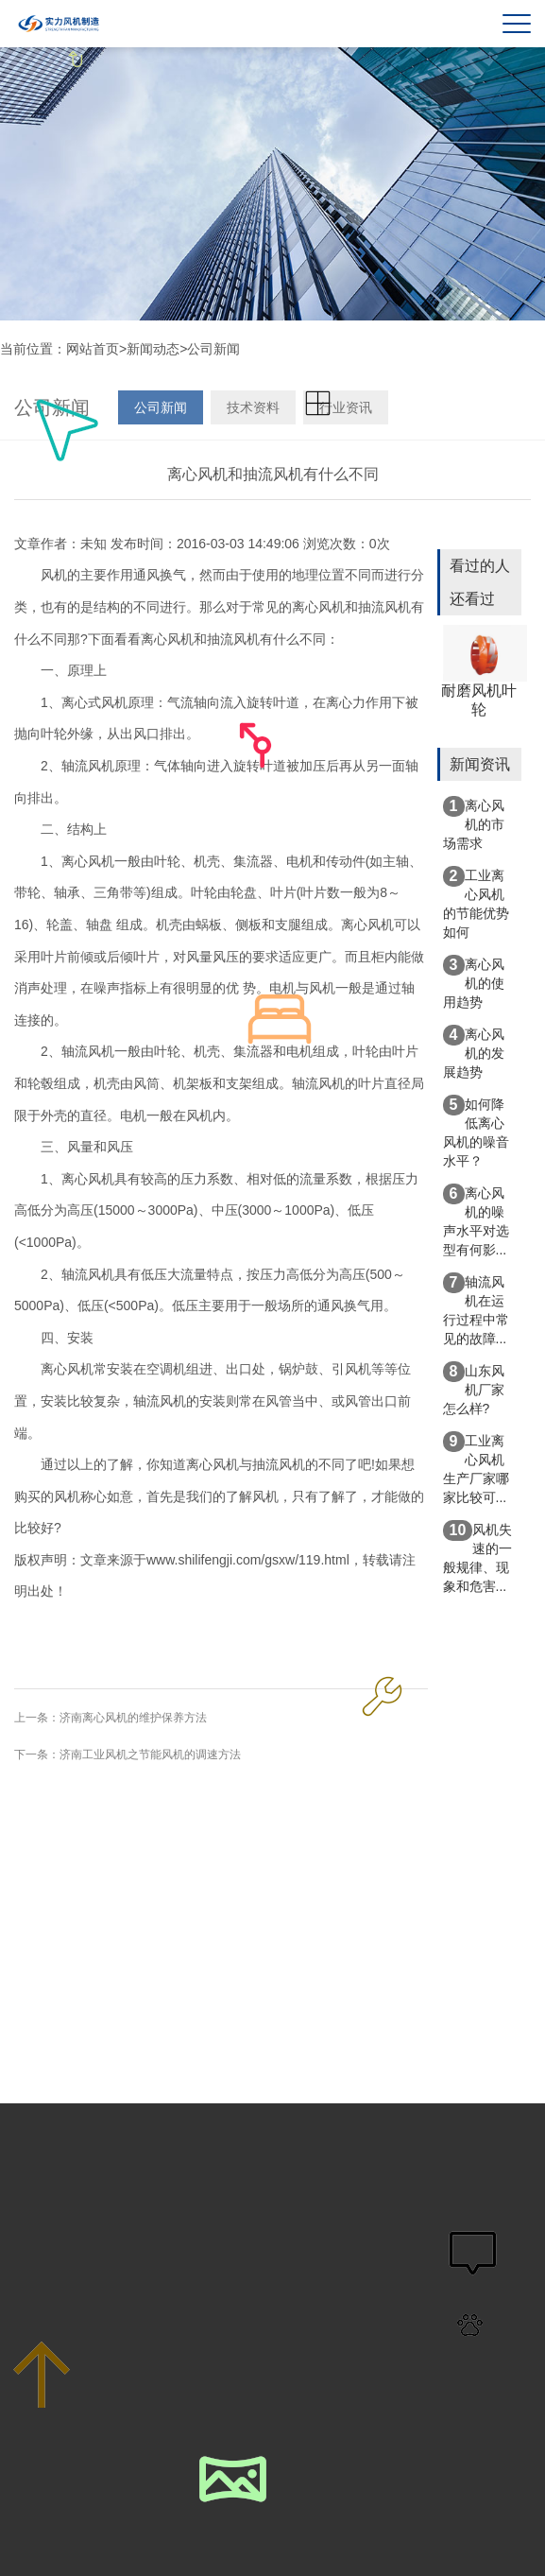  Describe the element at coordinates (280, 1019) in the screenshot. I see `view hotel or accommodation options` at that location.